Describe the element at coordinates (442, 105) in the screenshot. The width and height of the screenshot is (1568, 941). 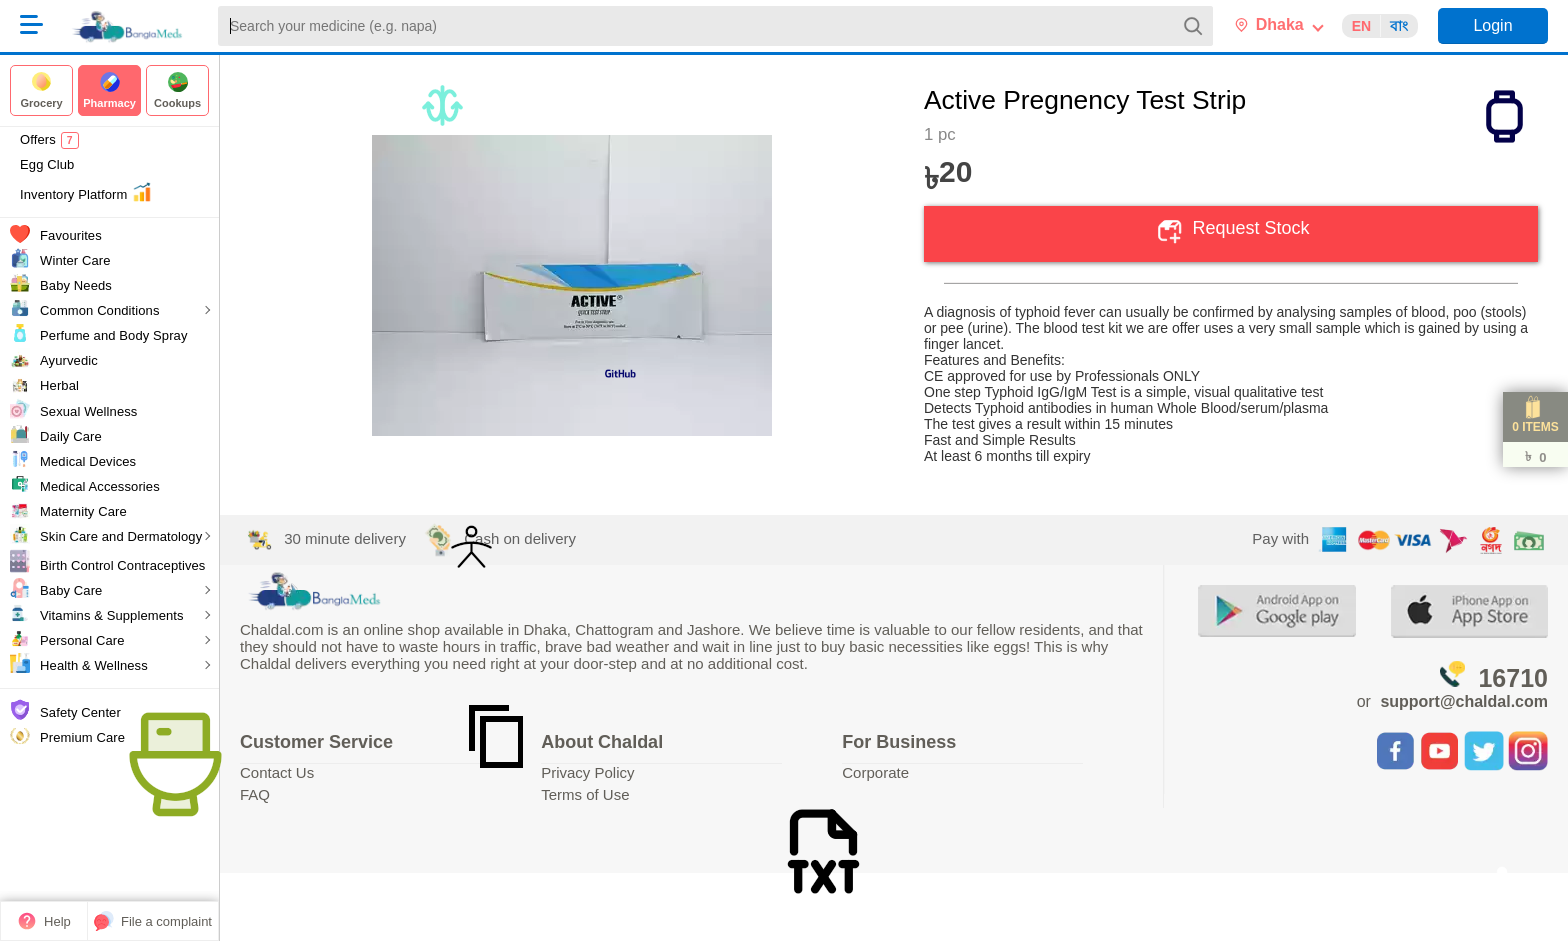
I see `toggle magnetic snap or alignment` at that location.